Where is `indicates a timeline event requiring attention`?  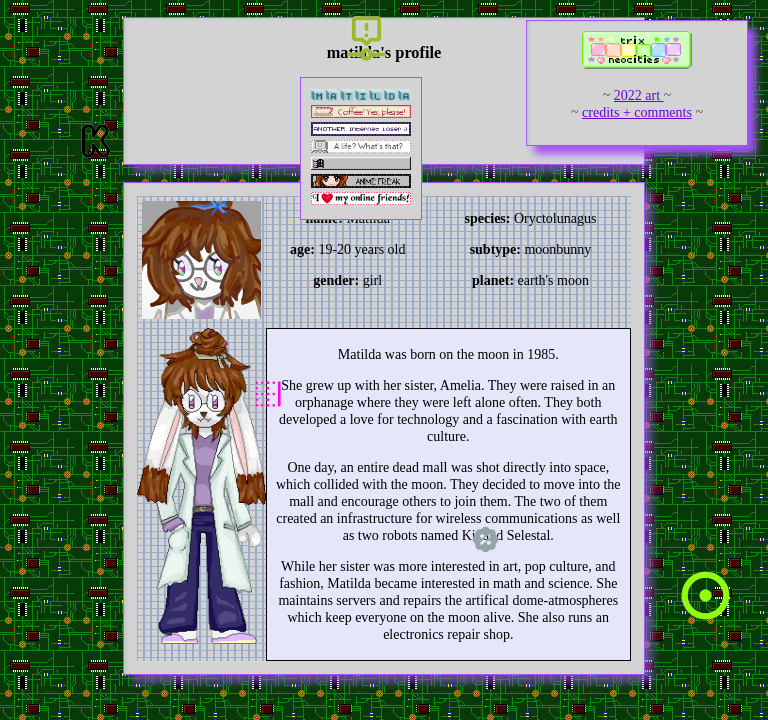 indicates a timeline event requiring attention is located at coordinates (366, 37).